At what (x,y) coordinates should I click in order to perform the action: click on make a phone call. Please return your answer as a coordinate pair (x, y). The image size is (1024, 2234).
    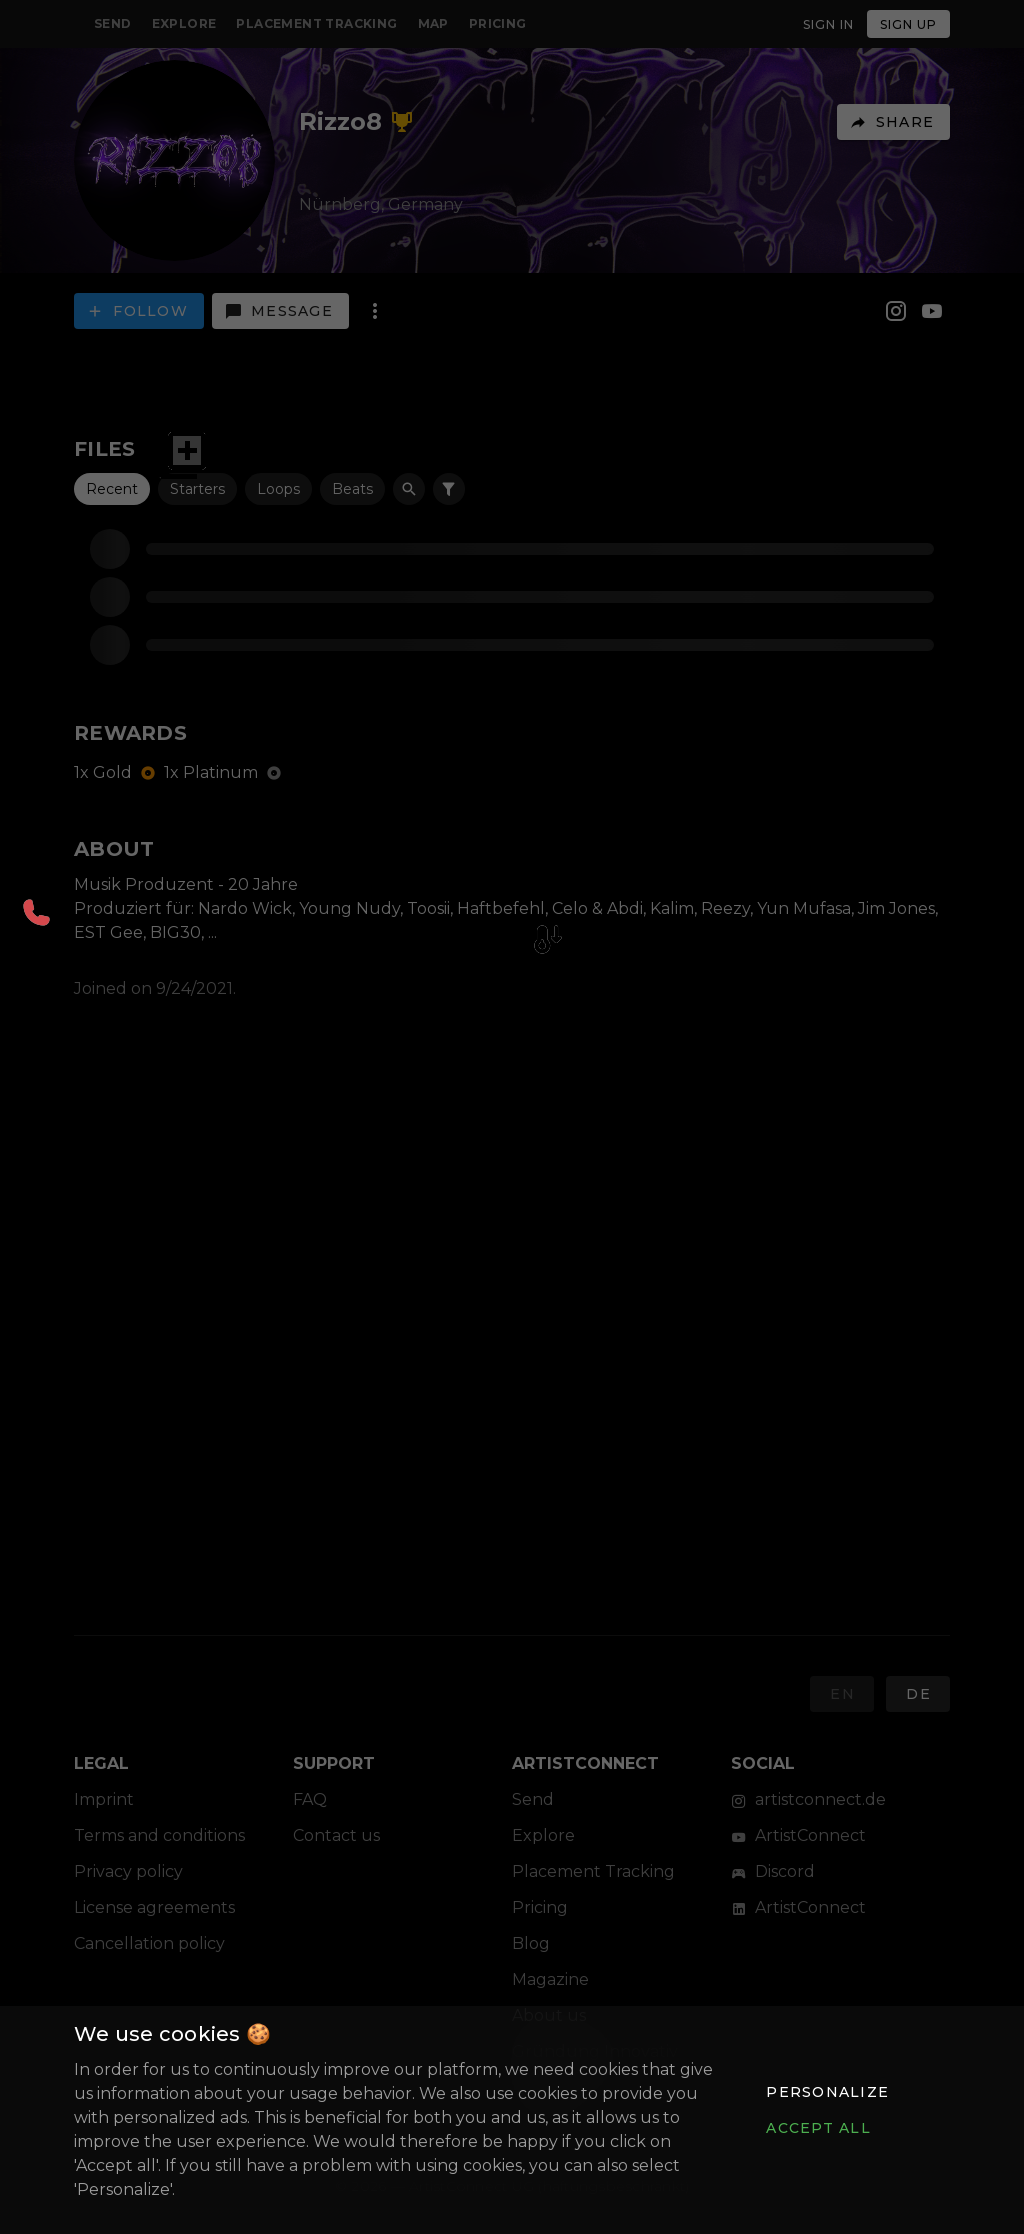
    Looking at the image, I should click on (36, 912).